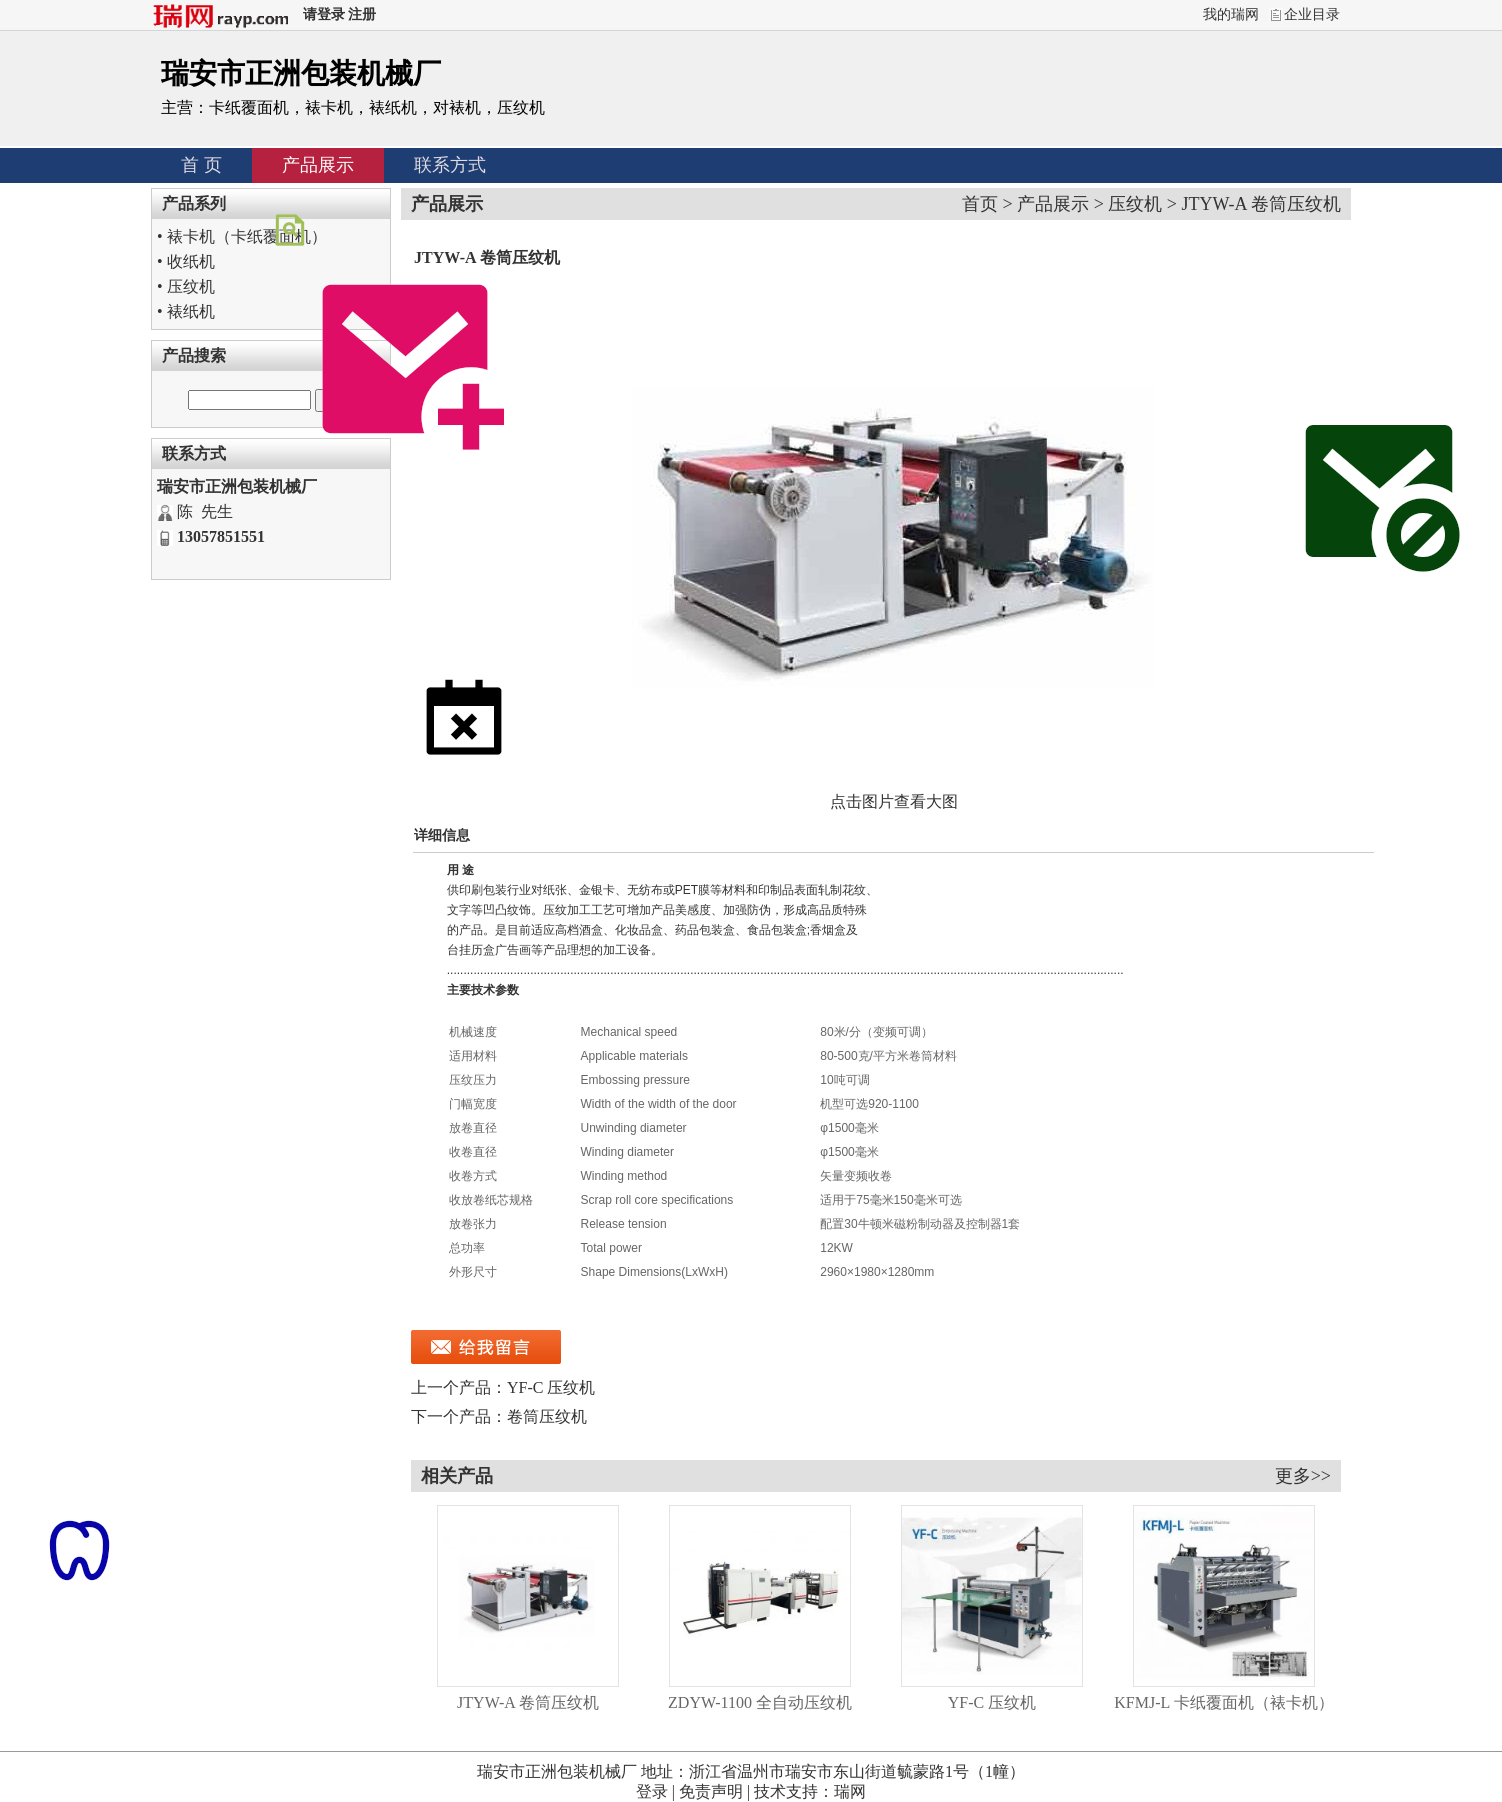 Image resolution: width=1502 pixels, height=1802 pixels. I want to click on cancel or delete a calendar event, so click(464, 721).